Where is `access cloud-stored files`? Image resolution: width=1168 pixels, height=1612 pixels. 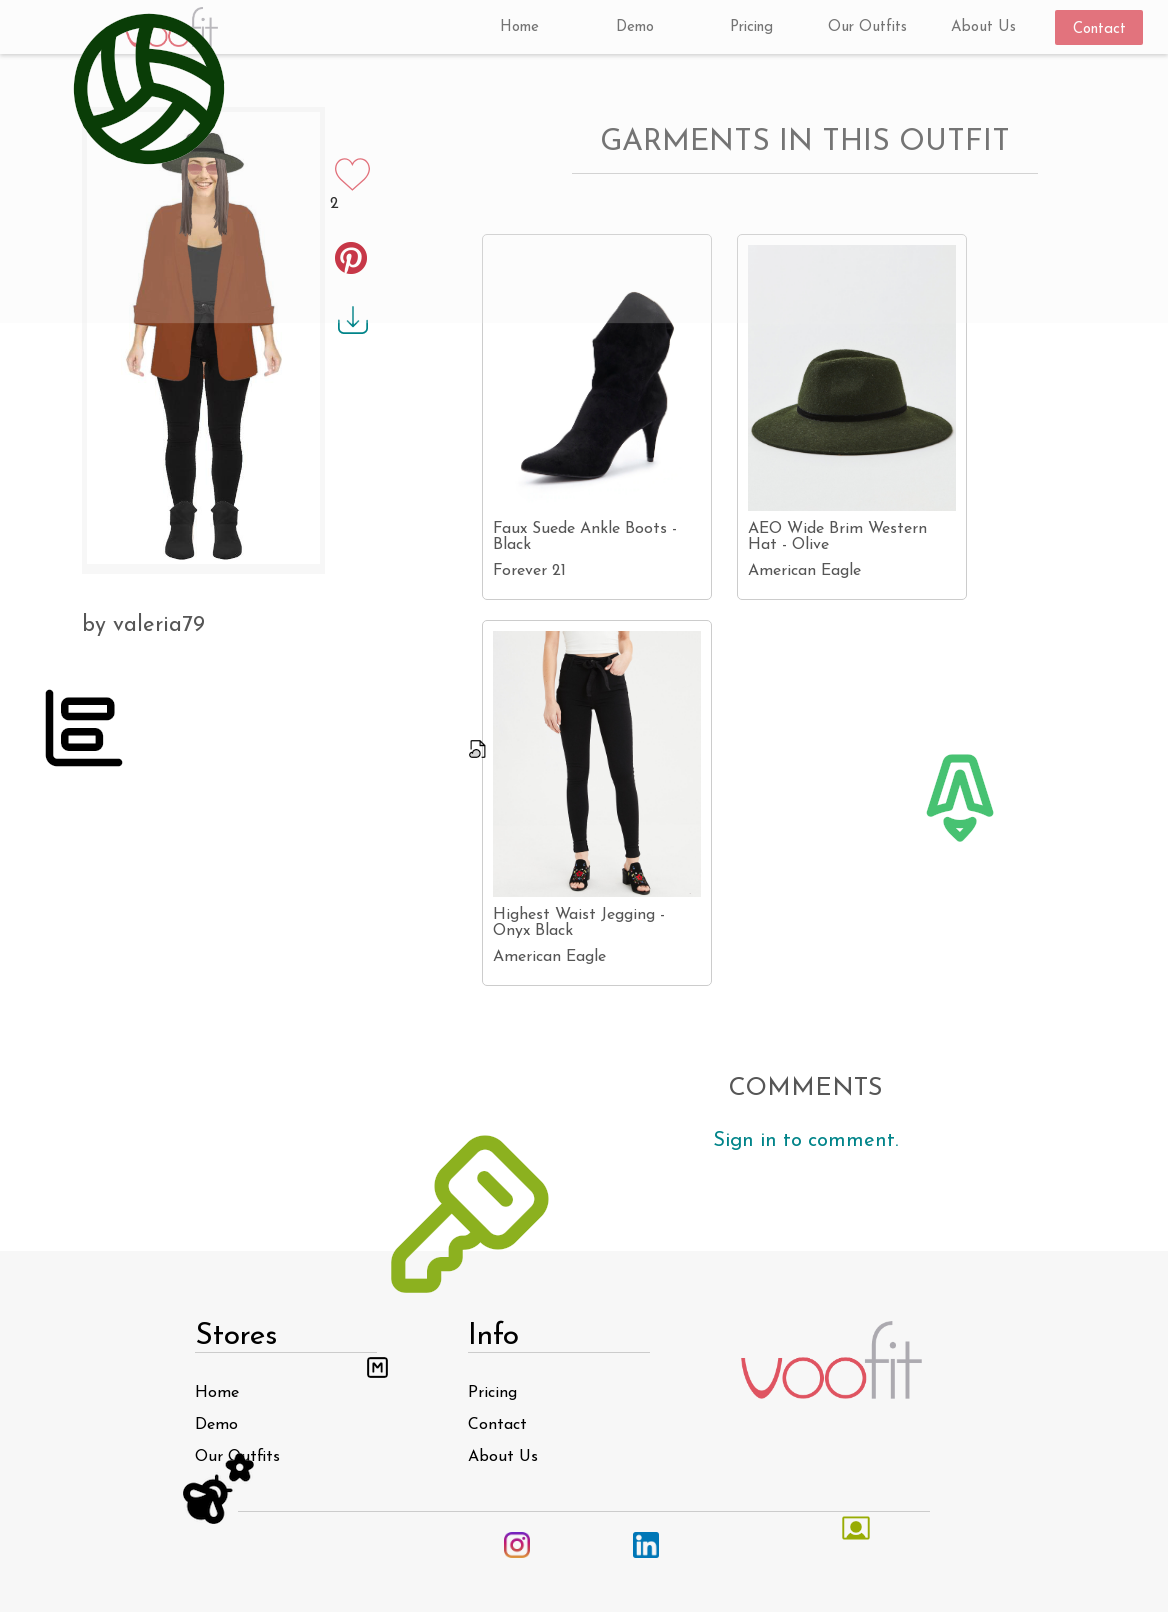 access cloud-stored files is located at coordinates (478, 749).